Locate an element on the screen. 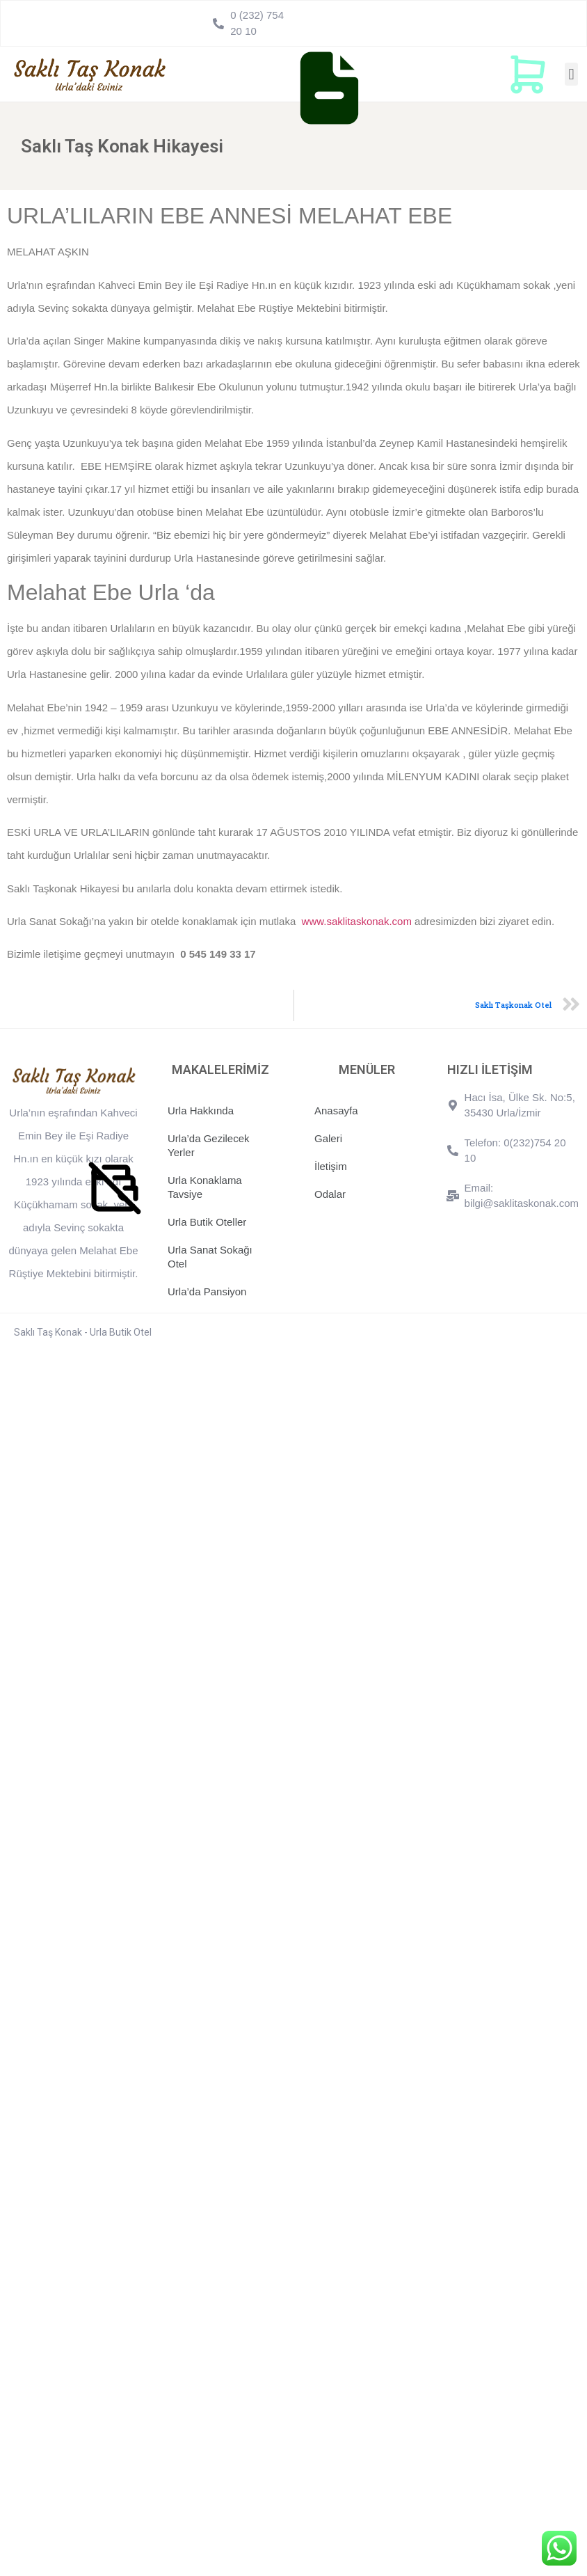 Image resolution: width=587 pixels, height=2576 pixels. view your shopping cart is located at coordinates (528, 74).